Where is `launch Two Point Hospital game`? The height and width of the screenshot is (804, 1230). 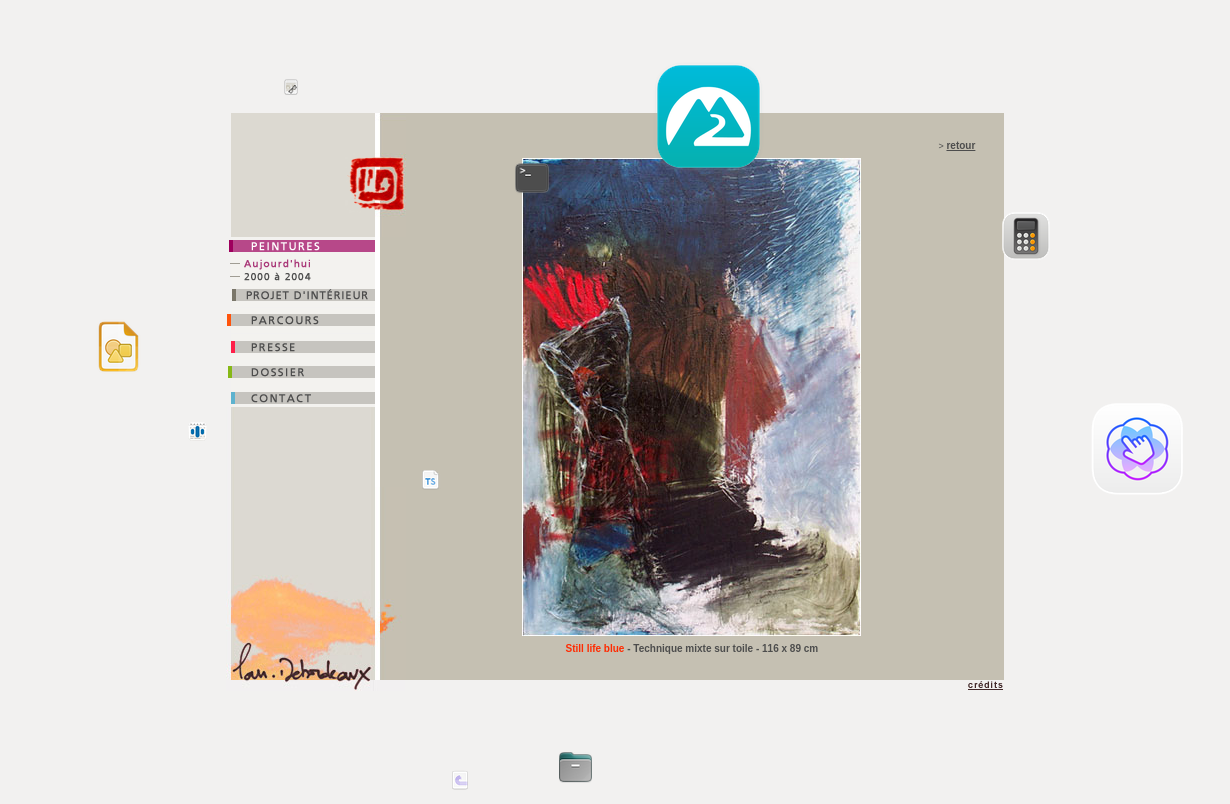
launch Two Point Hospital game is located at coordinates (708, 116).